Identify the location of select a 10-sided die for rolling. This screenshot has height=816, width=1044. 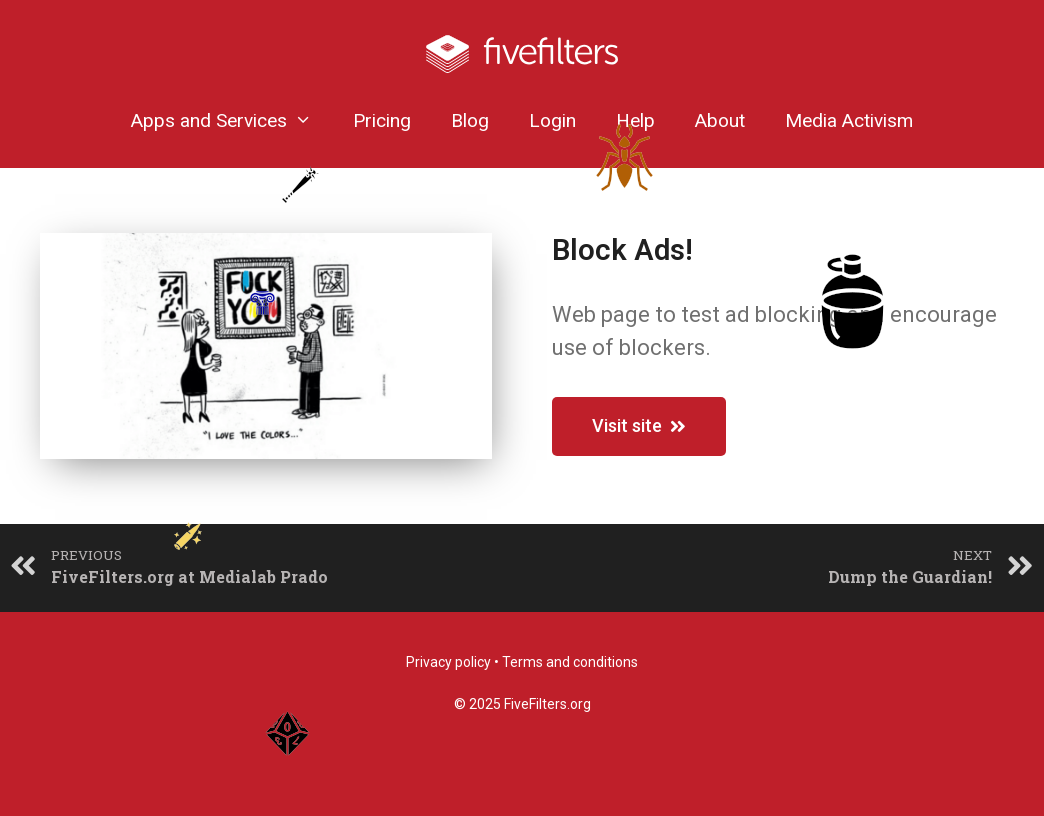
(287, 733).